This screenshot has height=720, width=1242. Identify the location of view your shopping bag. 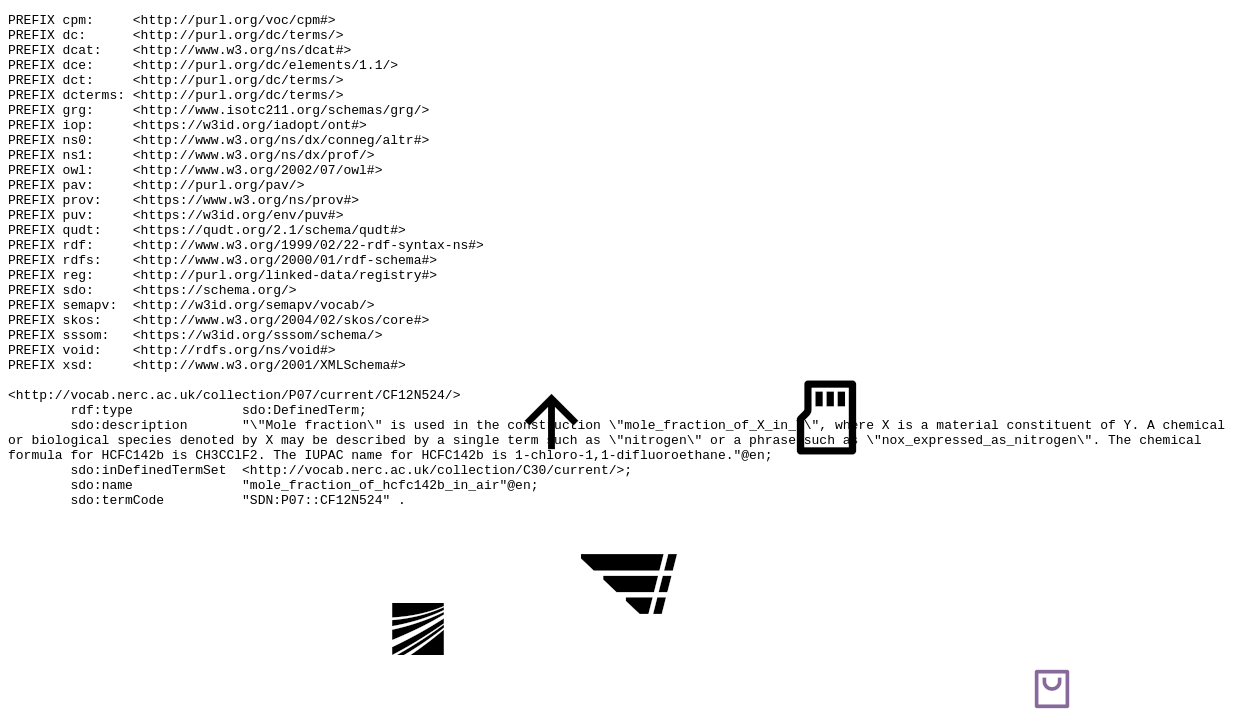
(1052, 689).